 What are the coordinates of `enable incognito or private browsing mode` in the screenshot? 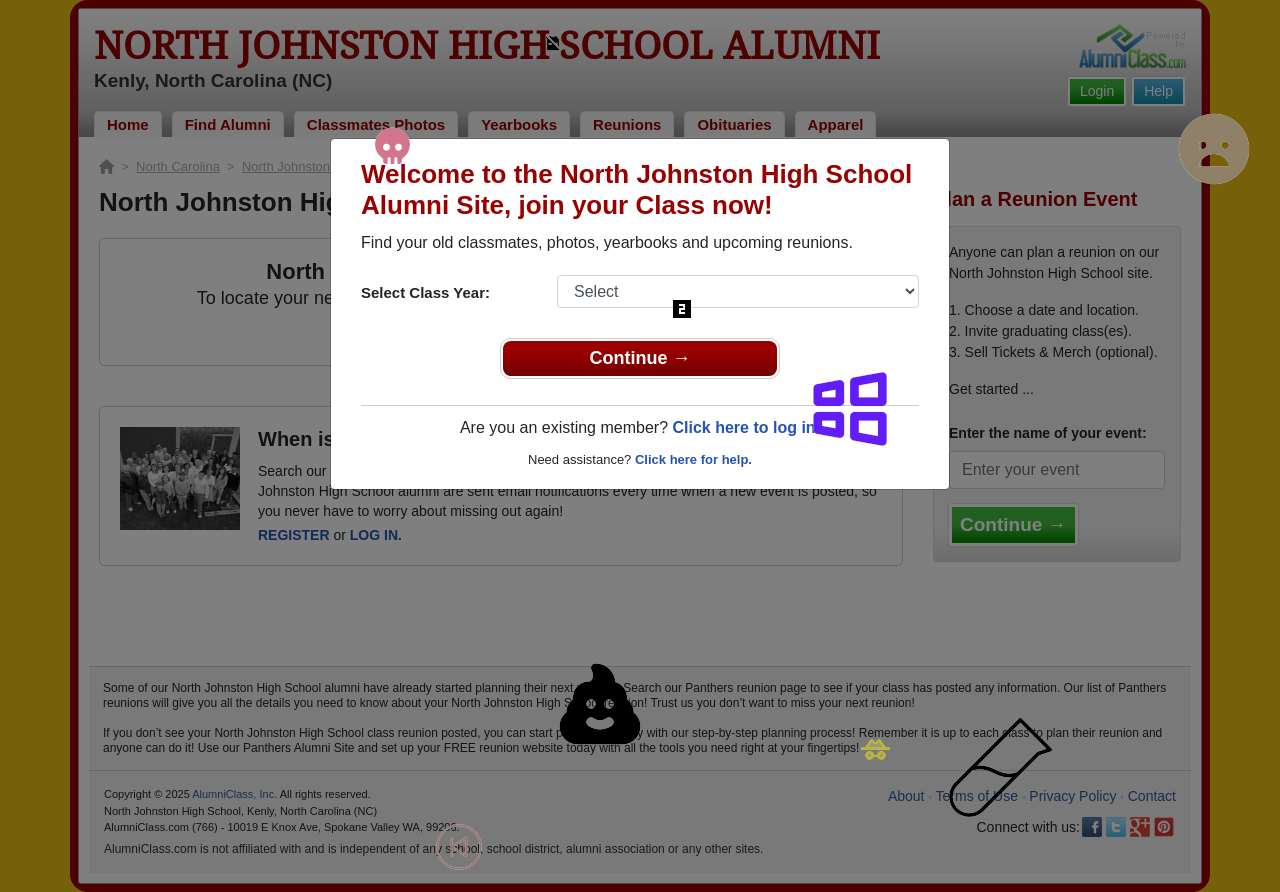 It's located at (875, 749).